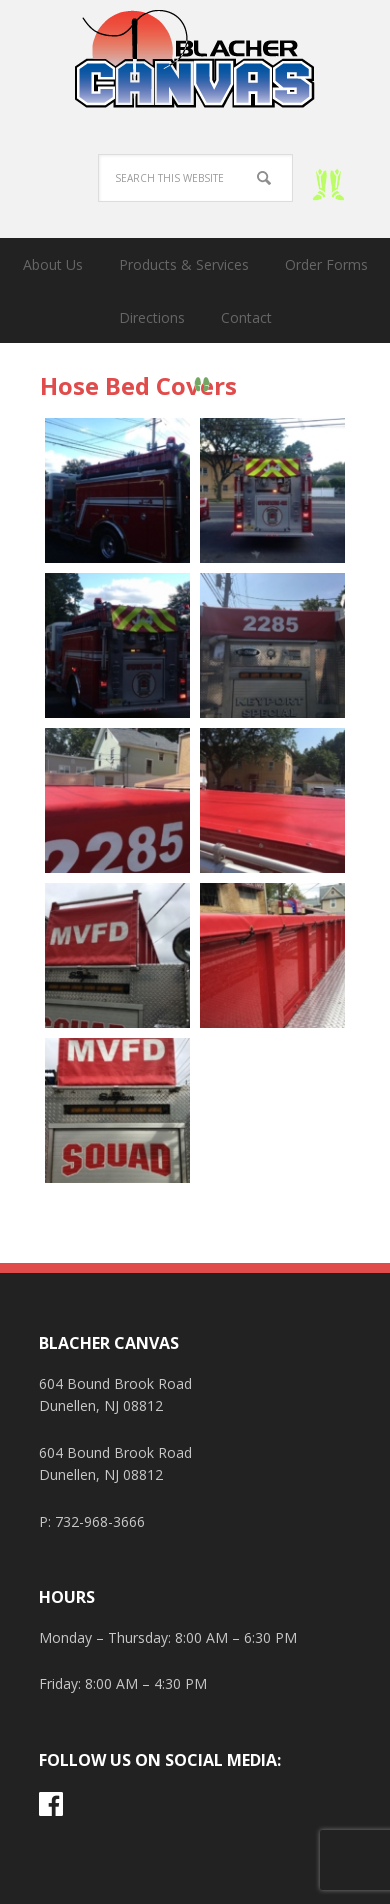 This screenshot has width=390, height=1904. What do you see at coordinates (202, 384) in the screenshot?
I see `access comfort or relaxation settings` at bounding box center [202, 384].